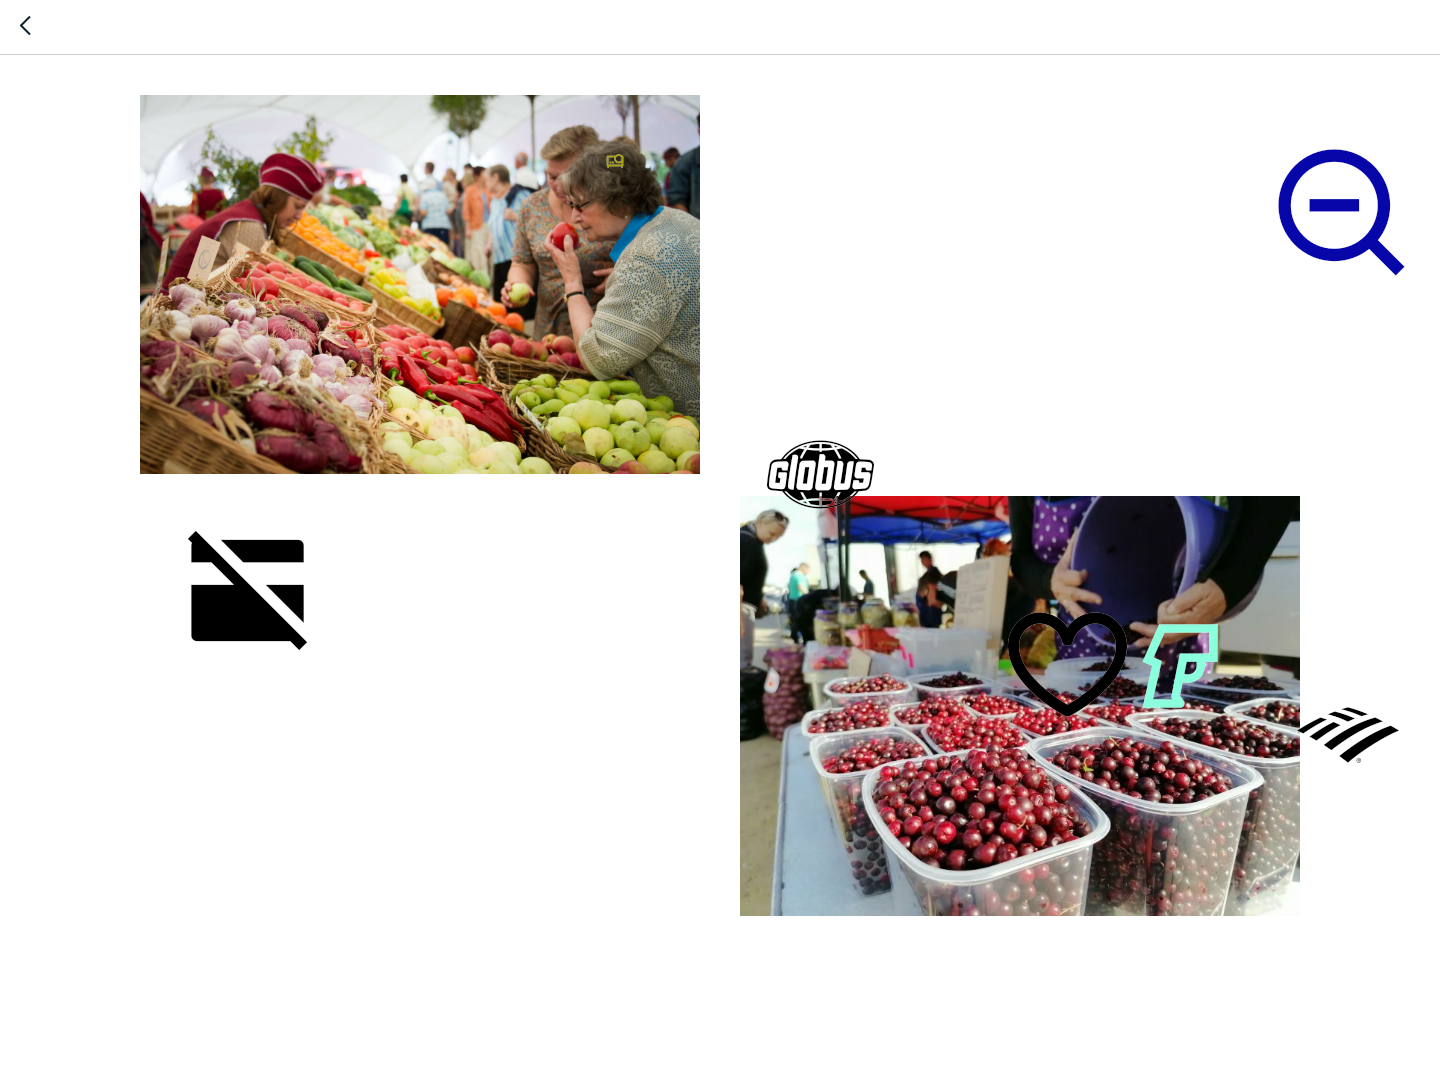 The image size is (1440, 1083). Describe the element at coordinates (1067, 664) in the screenshot. I see `sponsor a developer on github` at that location.